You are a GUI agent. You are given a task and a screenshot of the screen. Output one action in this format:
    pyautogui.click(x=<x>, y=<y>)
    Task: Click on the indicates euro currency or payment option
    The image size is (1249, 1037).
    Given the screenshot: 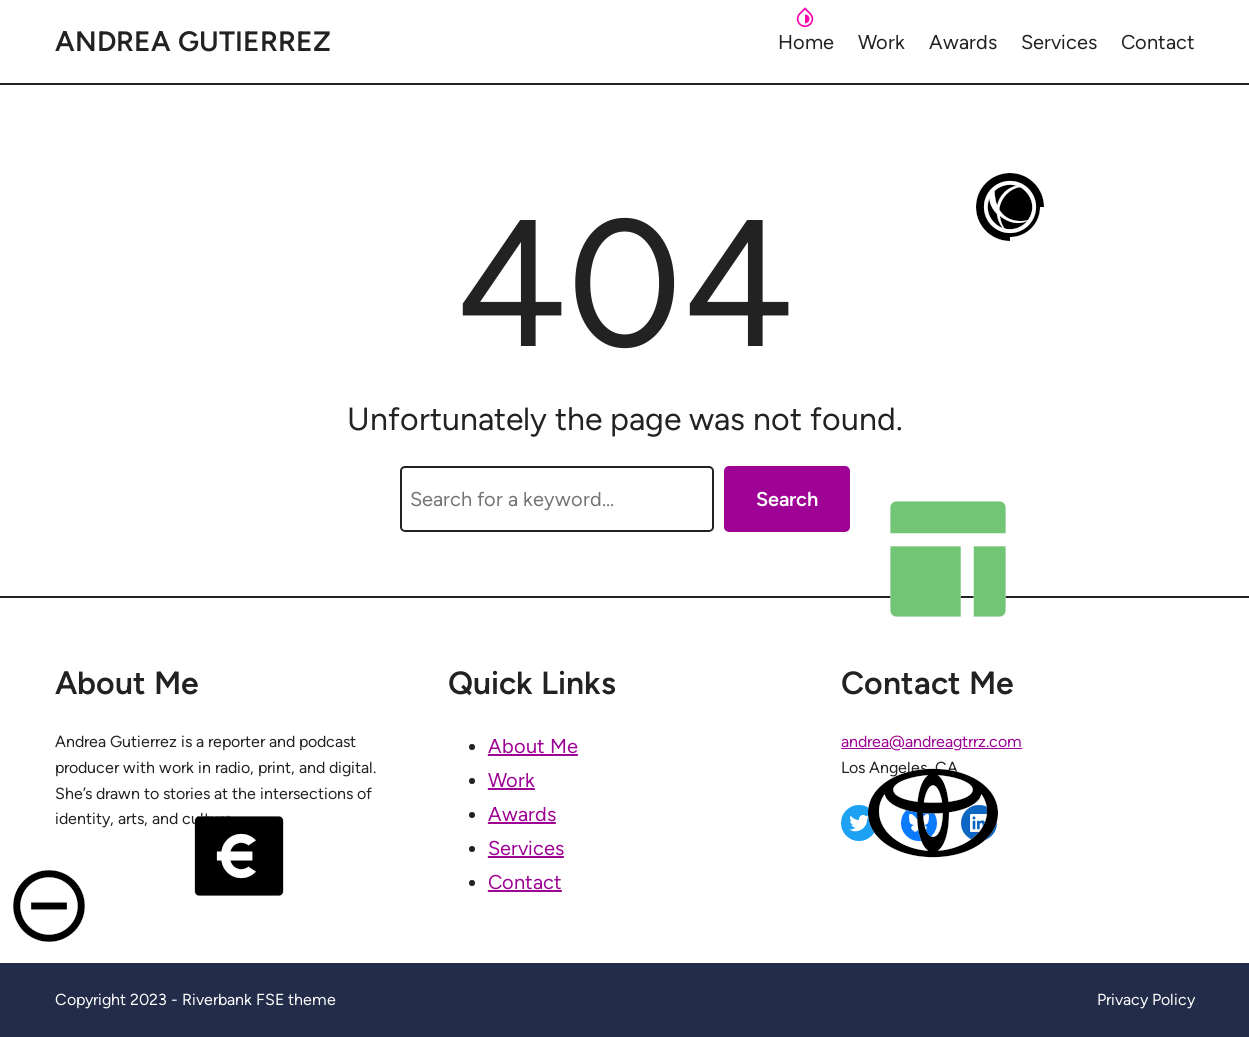 What is the action you would take?
    pyautogui.click(x=239, y=856)
    